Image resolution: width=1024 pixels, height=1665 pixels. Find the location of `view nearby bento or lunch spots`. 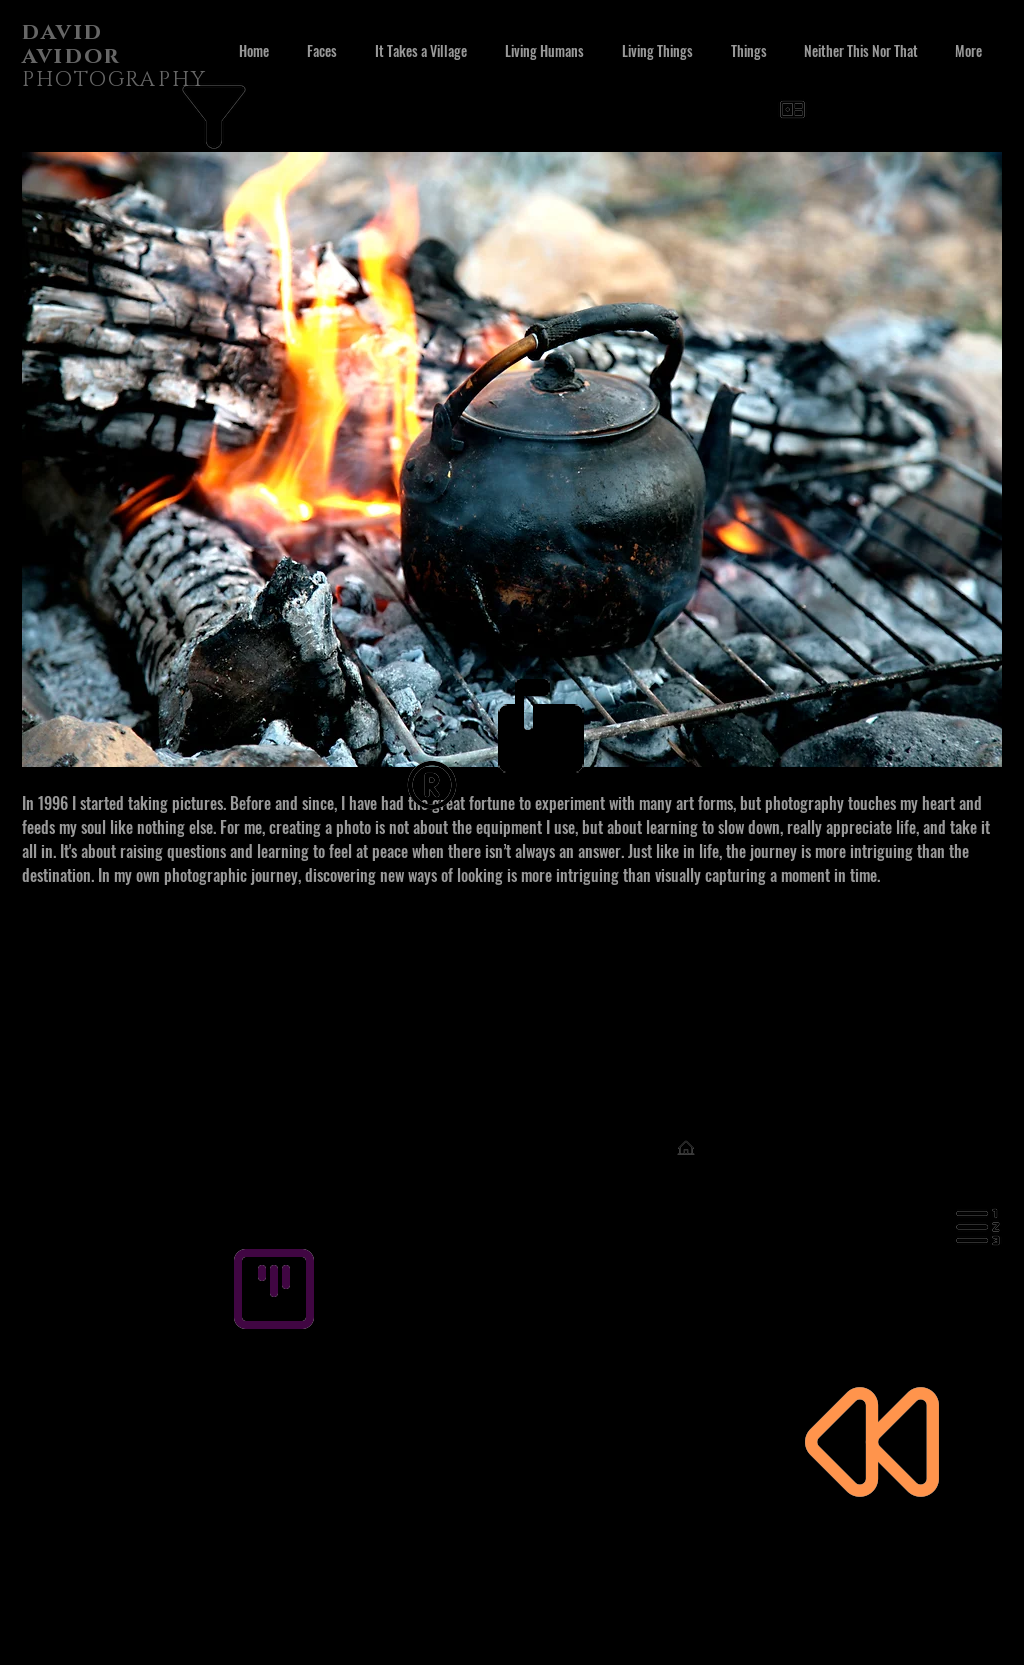

view nearby bento or lunch spots is located at coordinates (792, 109).